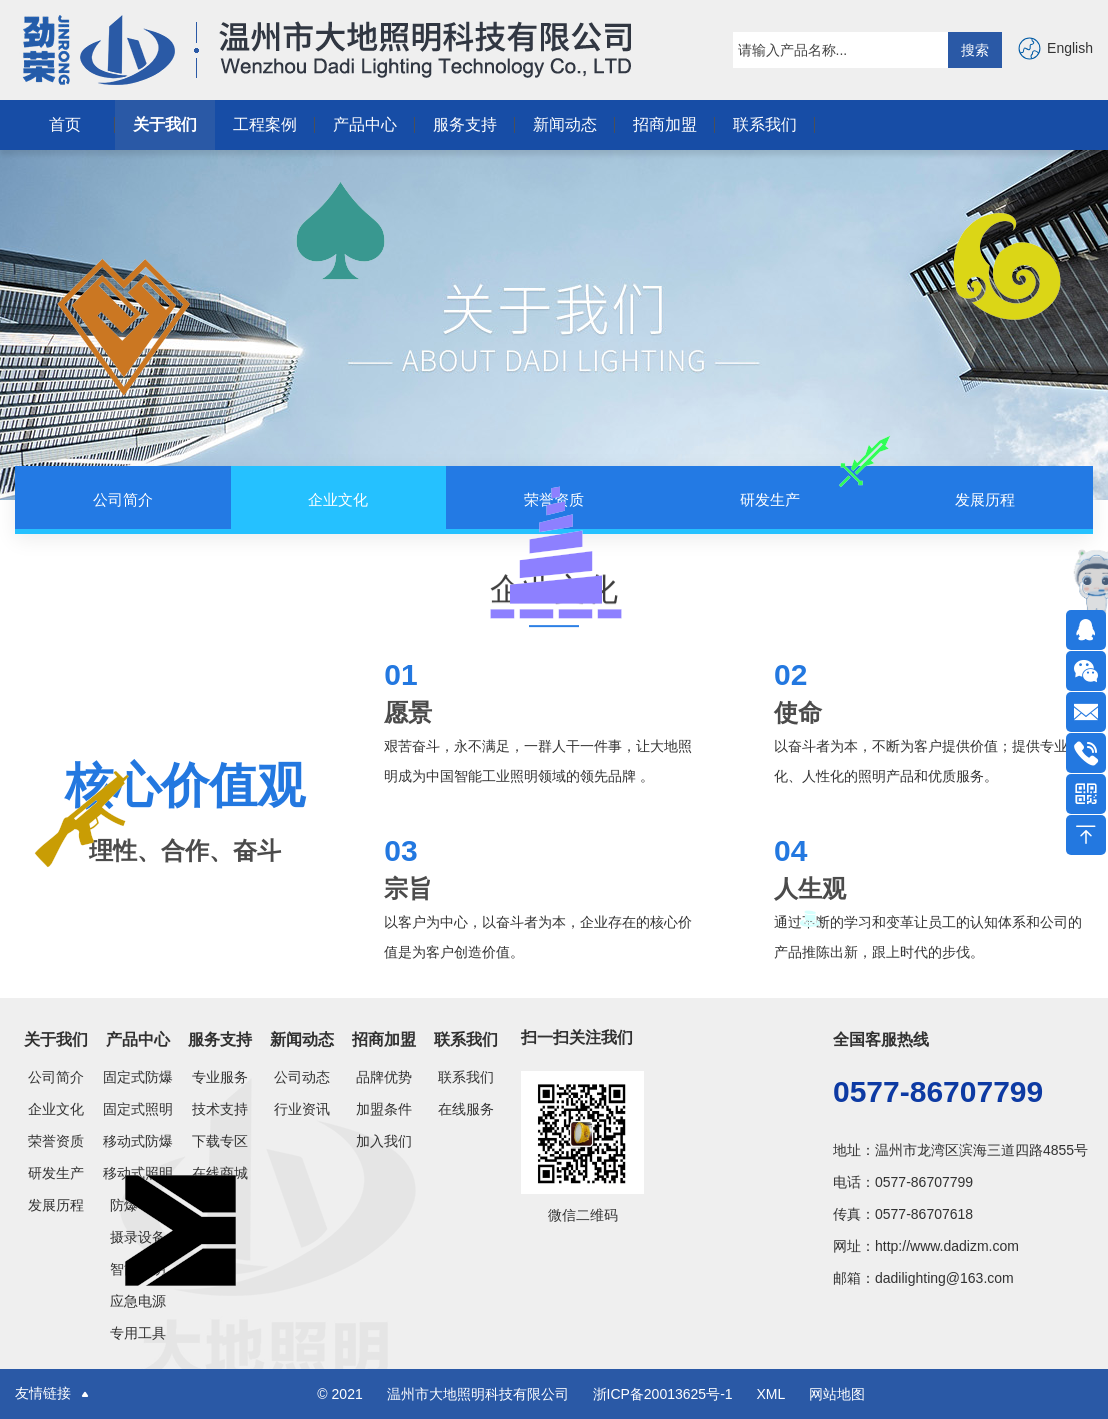 This screenshot has width=1108, height=1419. Describe the element at coordinates (1006, 266) in the screenshot. I see `indicates weather conditions in a game interface` at that location.